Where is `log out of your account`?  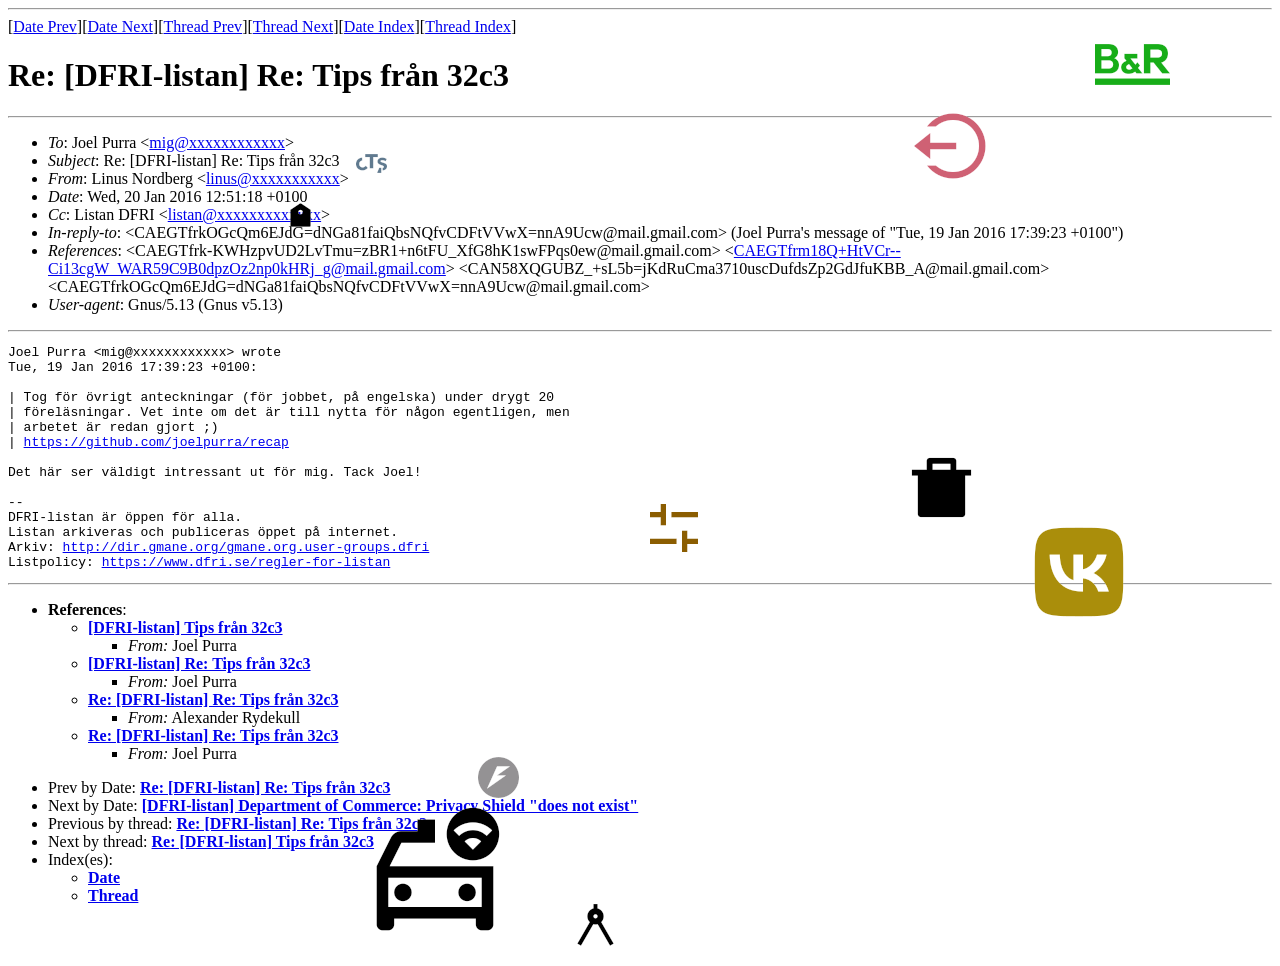
log out of your account is located at coordinates (953, 146).